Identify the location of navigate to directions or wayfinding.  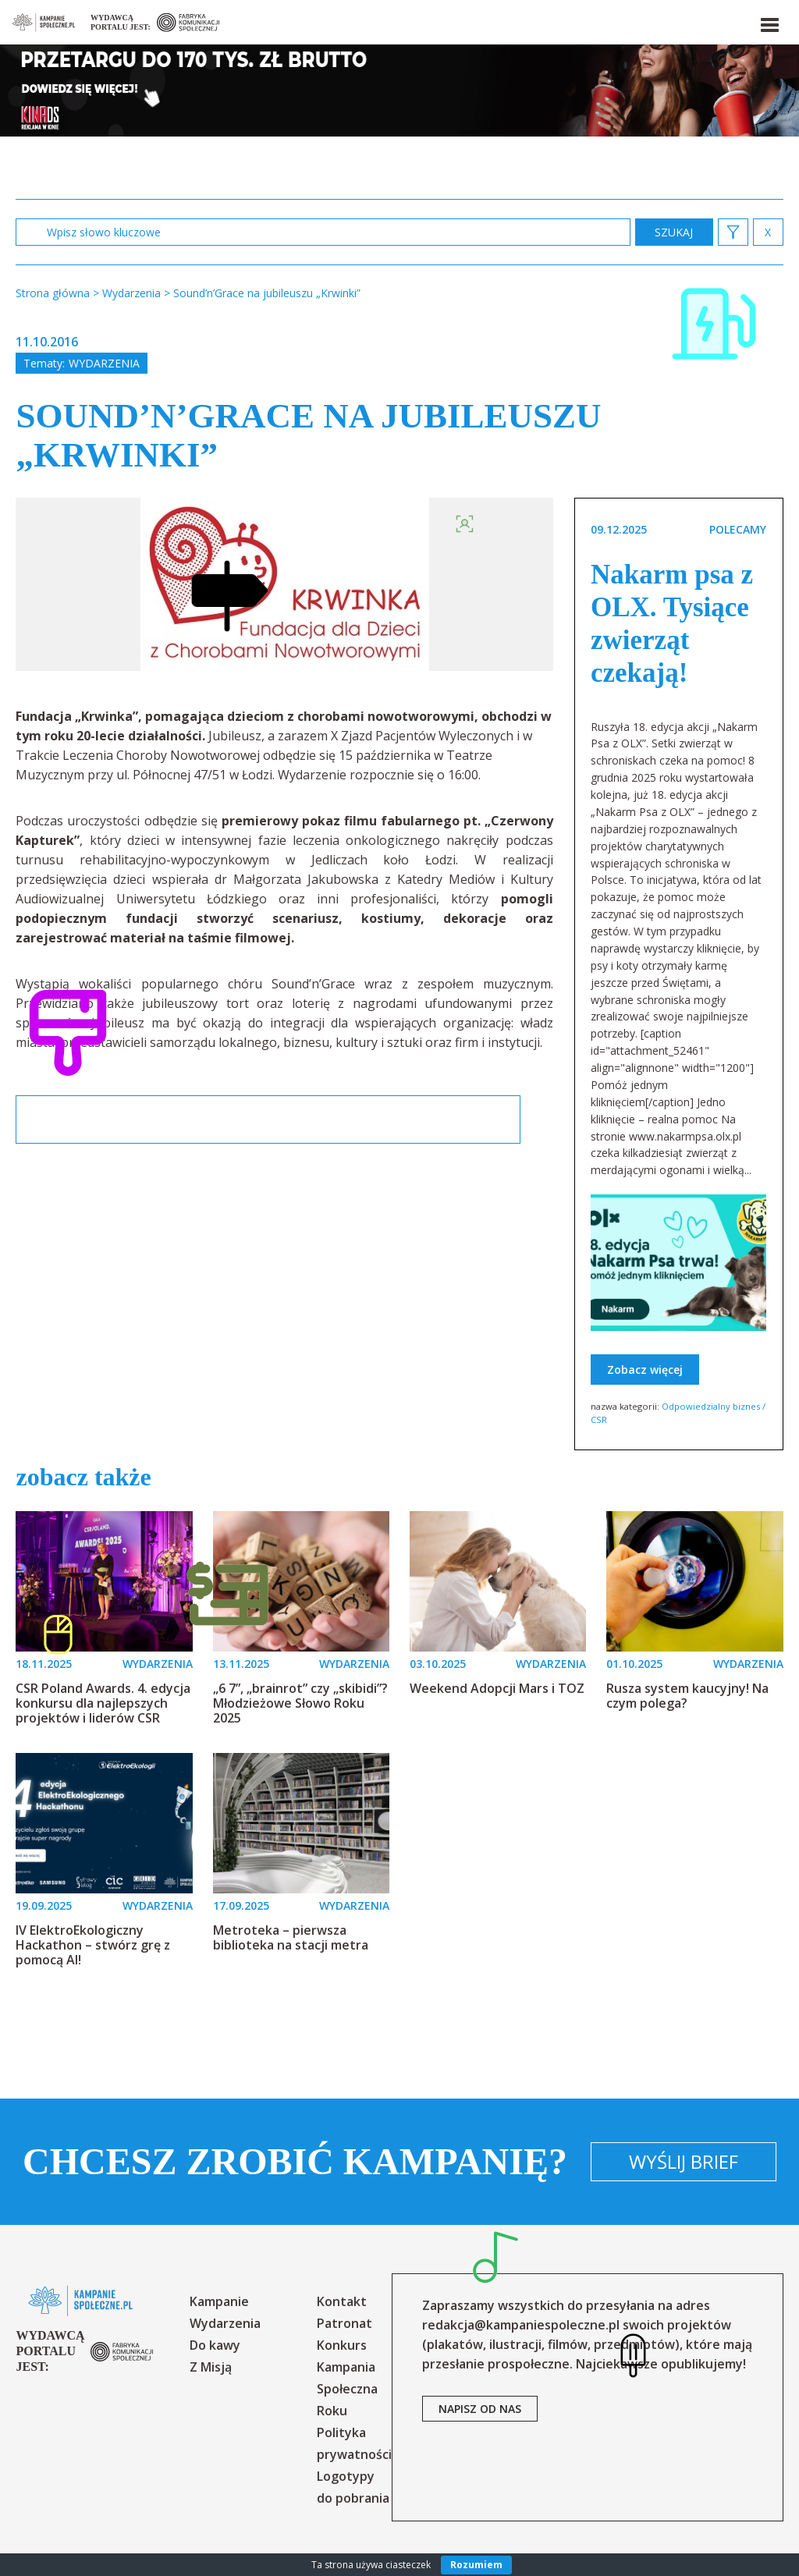
(227, 596).